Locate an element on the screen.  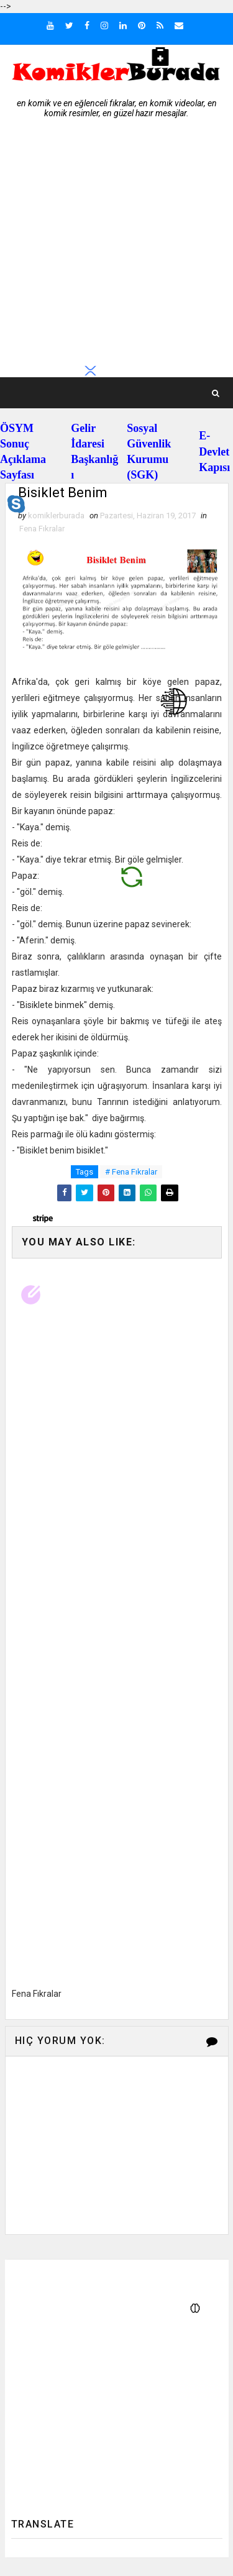
undo or revert to previous state is located at coordinates (132, 877).